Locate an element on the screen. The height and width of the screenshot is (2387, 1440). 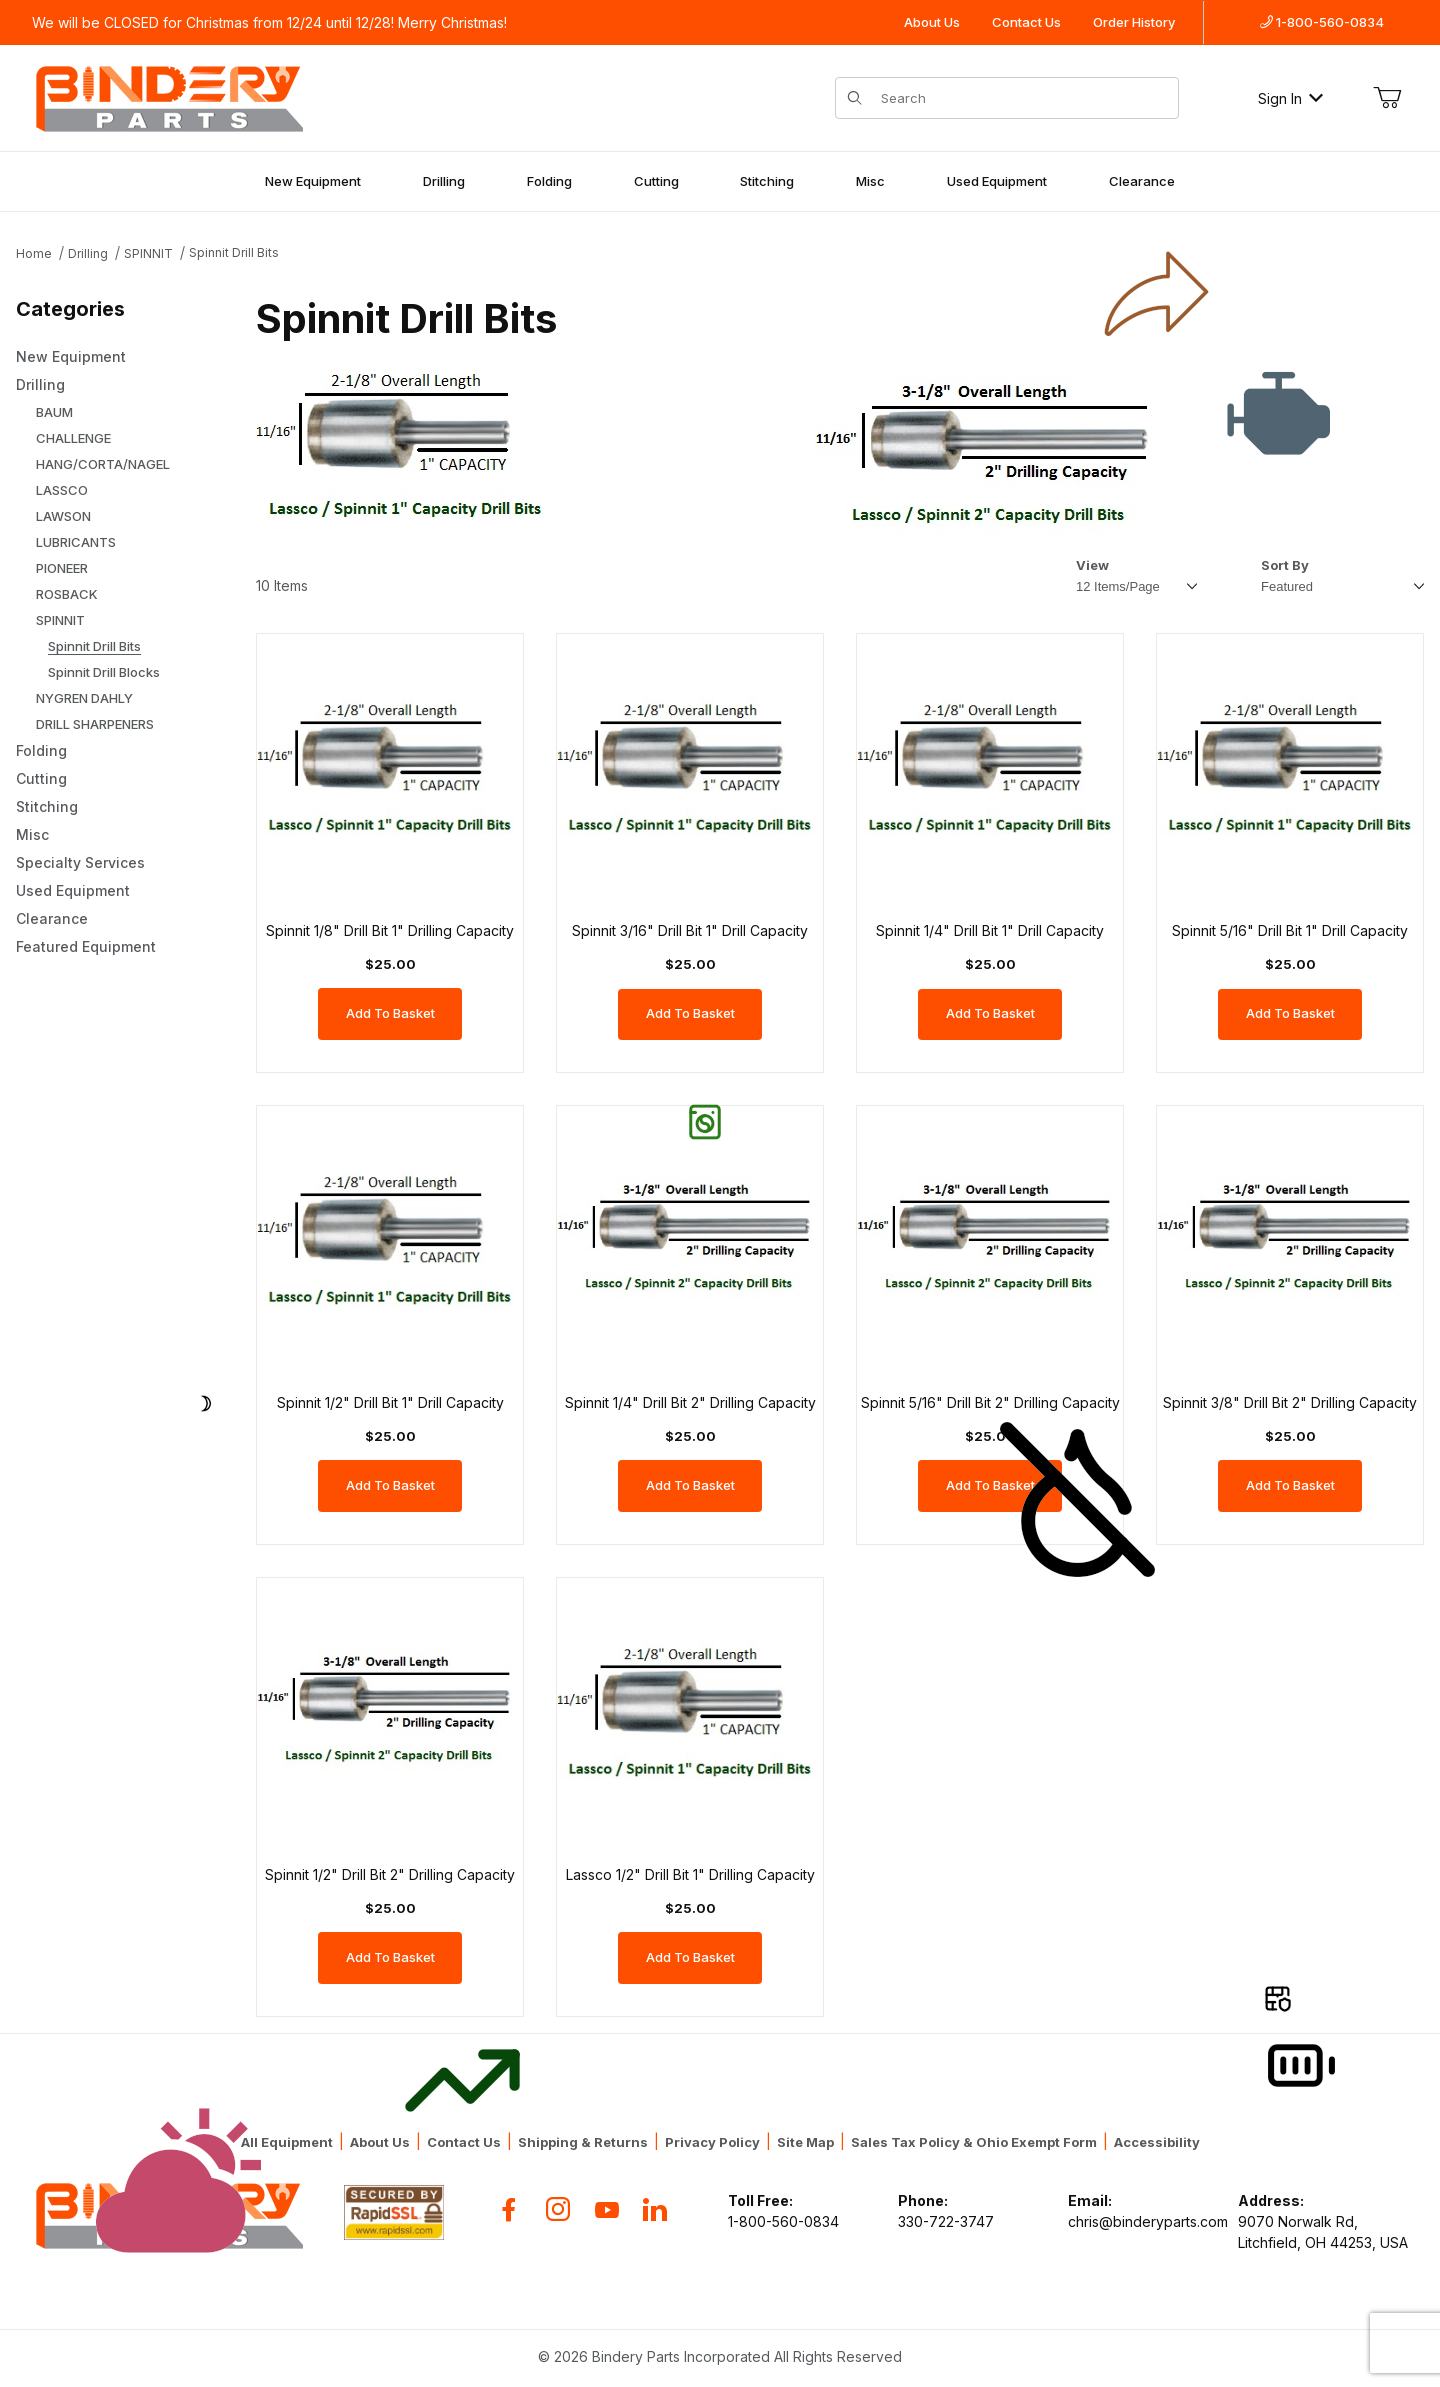
share this content is located at coordinates (1156, 299).